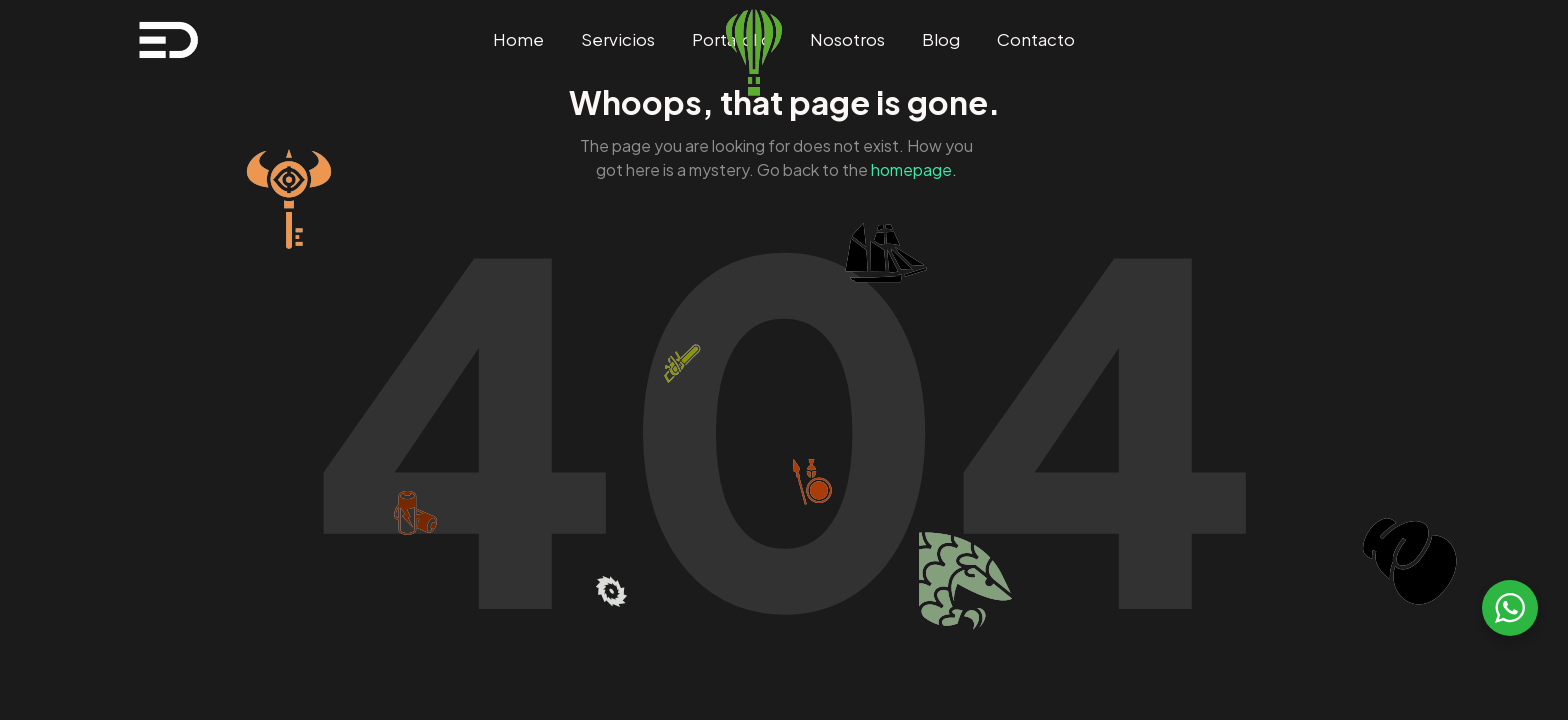 This screenshot has height=720, width=1568. I want to click on access boss level or final challenge, so click(289, 199).